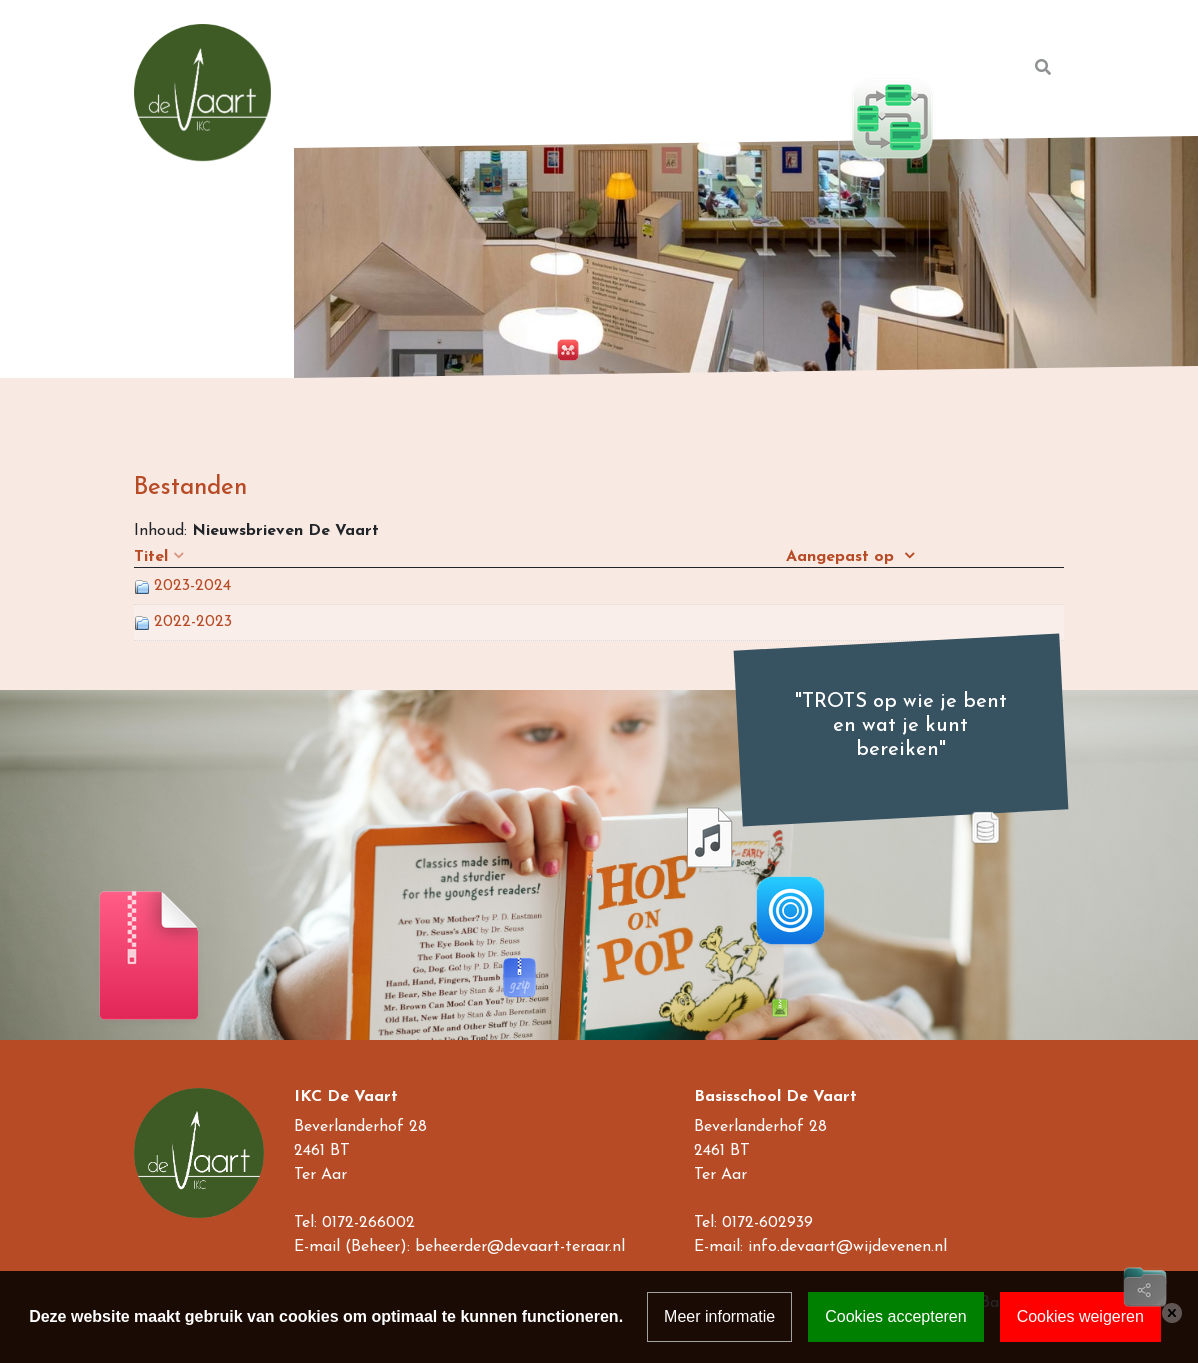  What do you see at coordinates (985, 827) in the screenshot?
I see `indicates a SQL database file` at bounding box center [985, 827].